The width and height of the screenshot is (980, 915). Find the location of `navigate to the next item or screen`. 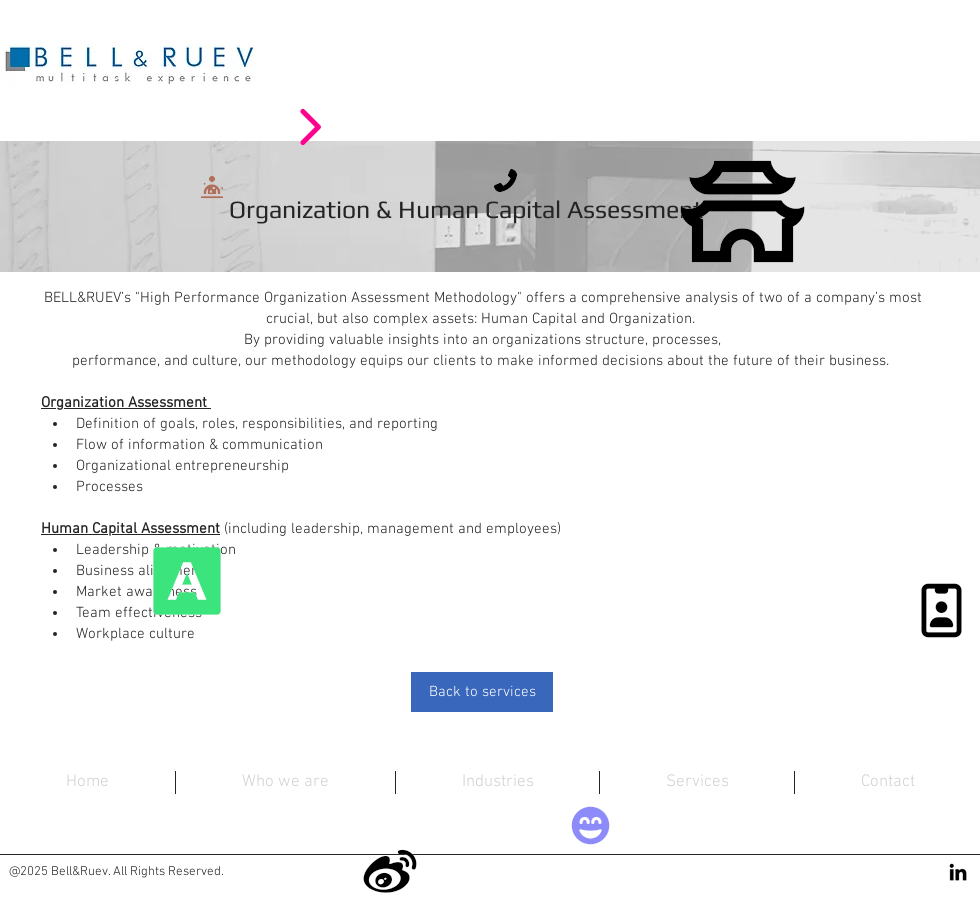

navigate to the next item or screen is located at coordinates (308, 127).